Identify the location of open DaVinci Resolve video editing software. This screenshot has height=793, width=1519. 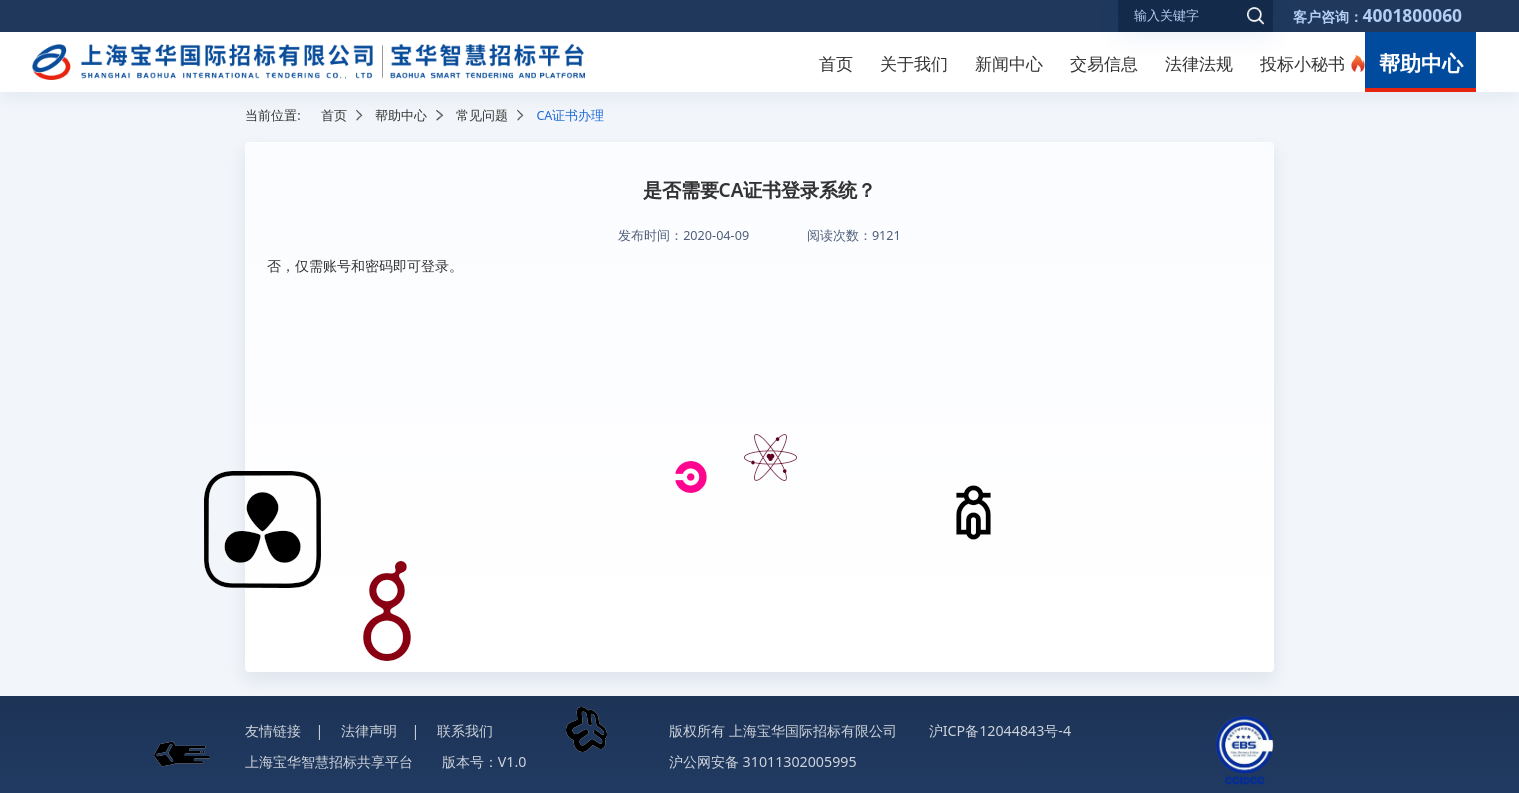
(262, 529).